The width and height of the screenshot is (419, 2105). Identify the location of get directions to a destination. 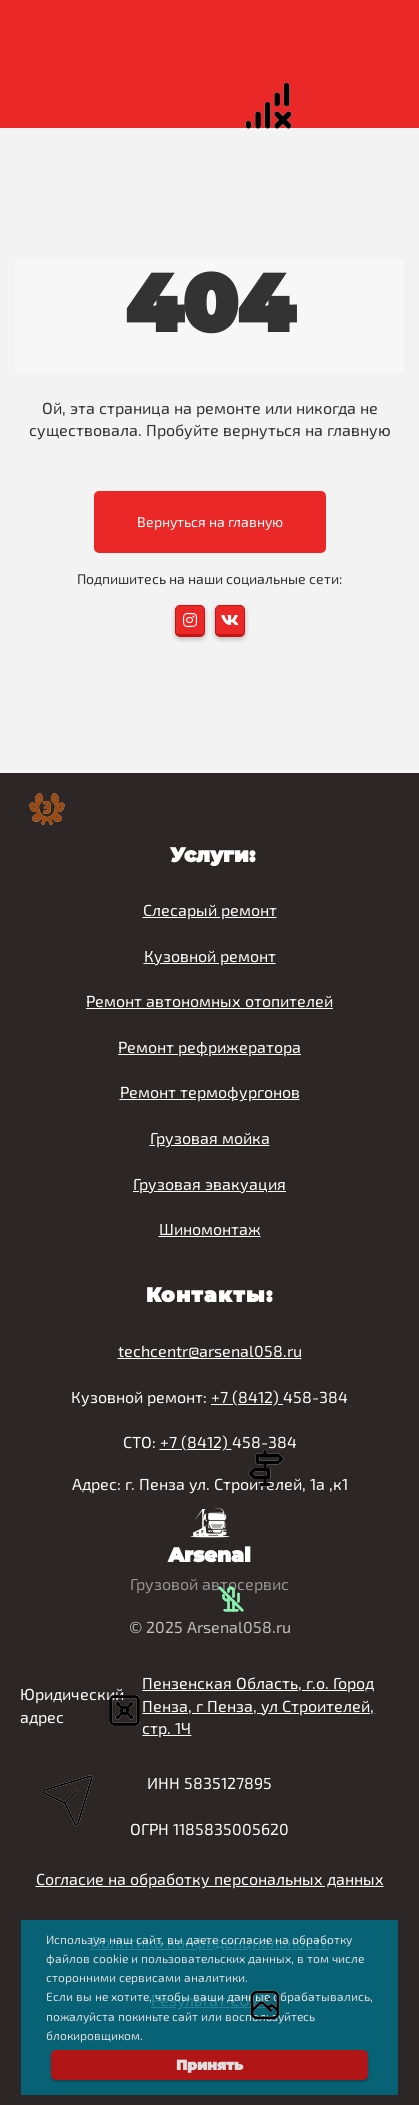
(265, 1468).